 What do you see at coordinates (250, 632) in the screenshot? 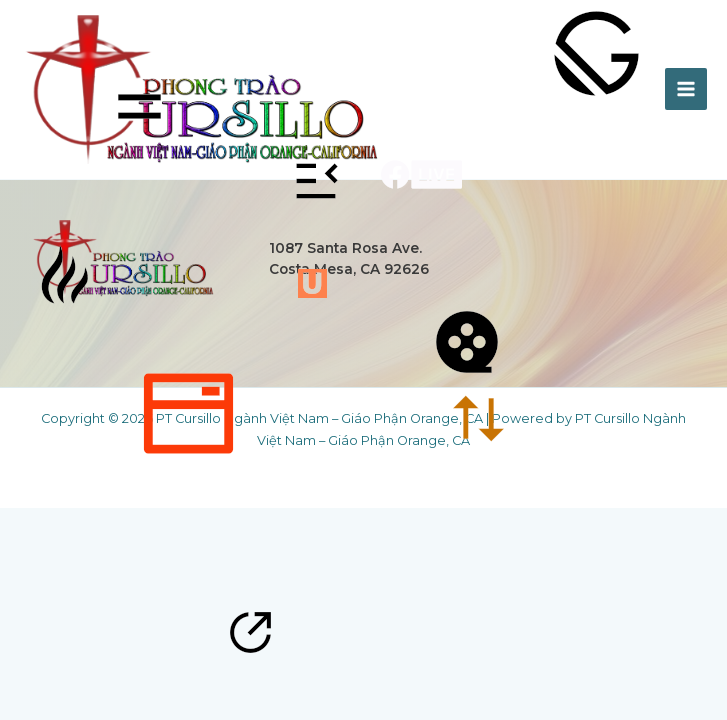
I see `share this content with others` at bounding box center [250, 632].